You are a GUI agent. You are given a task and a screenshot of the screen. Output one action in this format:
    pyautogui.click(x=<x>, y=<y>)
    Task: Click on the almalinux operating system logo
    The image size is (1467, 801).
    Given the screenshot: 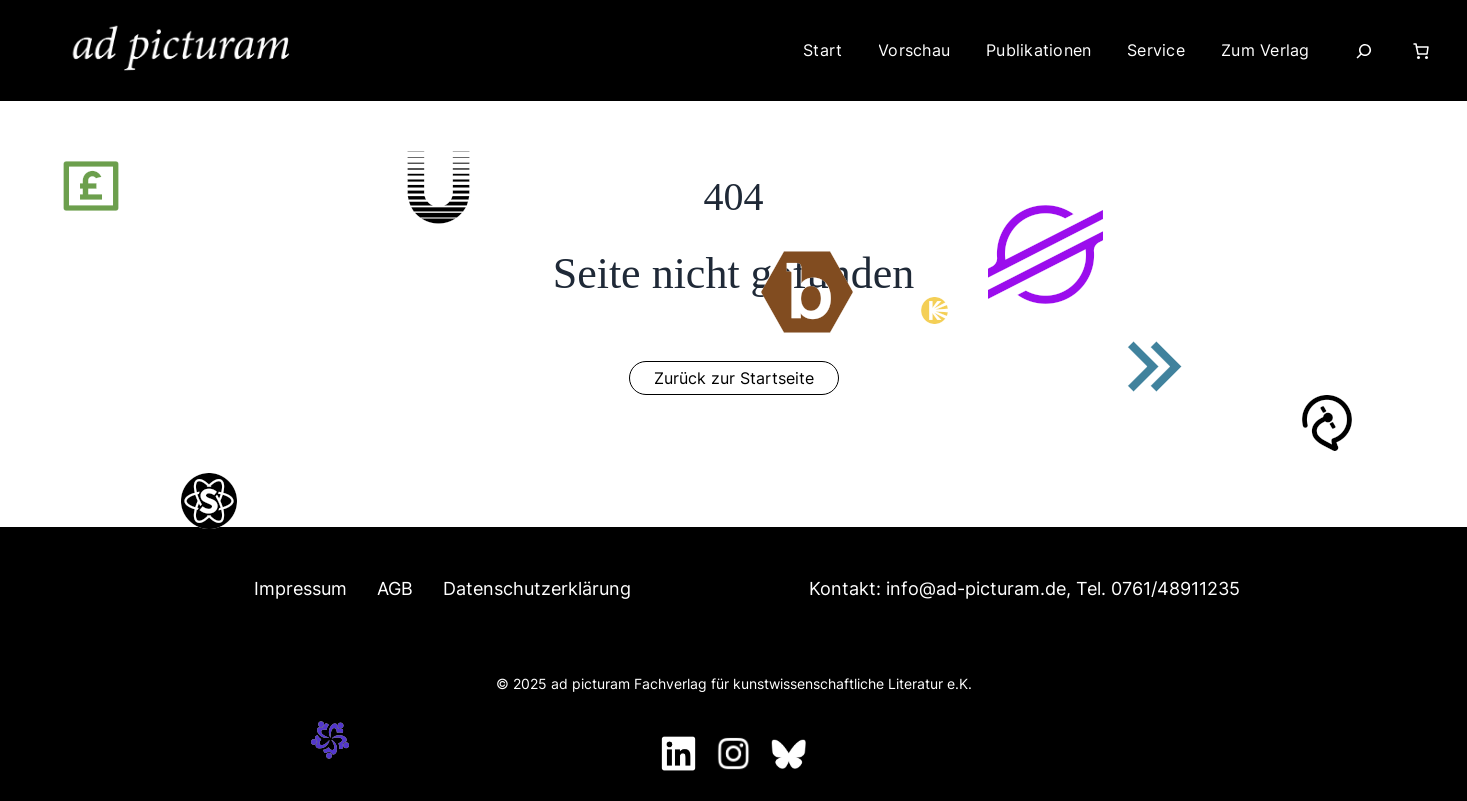 What is the action you would take?
    pyautogui.click(x=330, y=740)
    